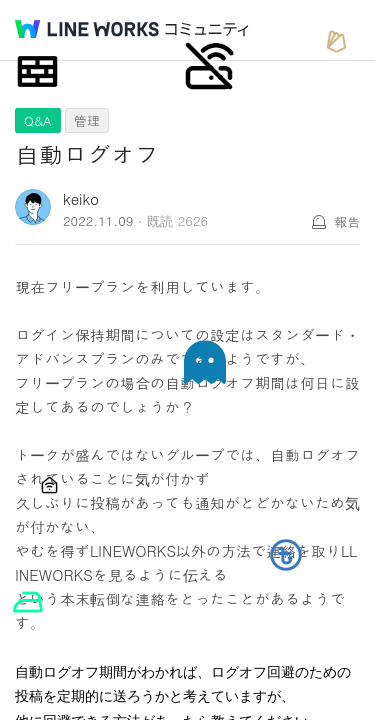 The width and height of the screenshot is (375, 720). Describe the element at coordinates (205, 363) in the screenshot. I see `toggle ghost mode or invisible status` at that location.